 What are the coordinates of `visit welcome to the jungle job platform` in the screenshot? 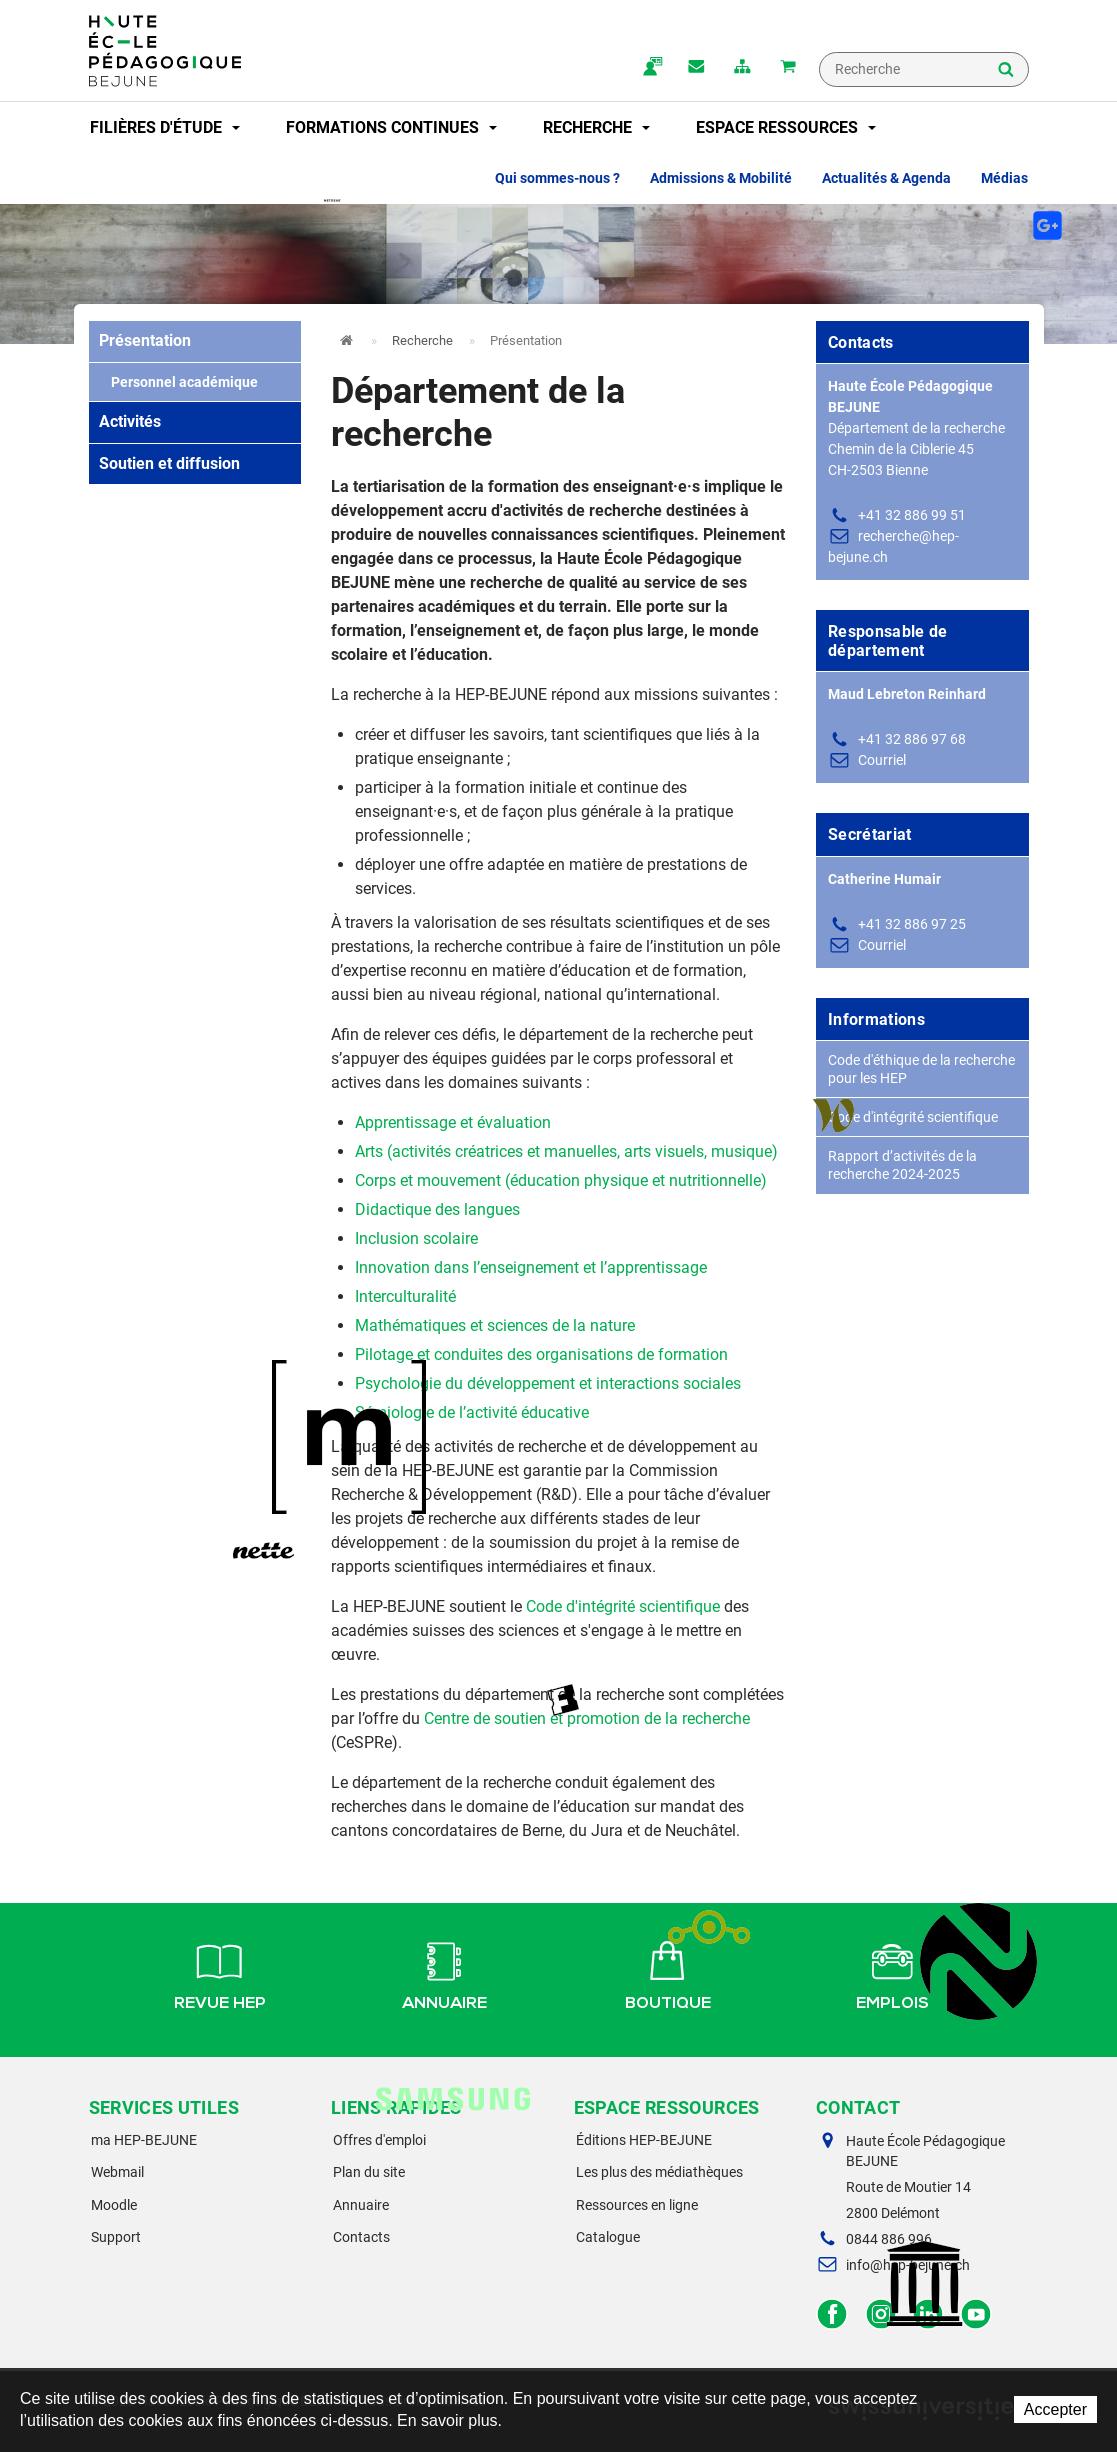 It's located at (833, 1115).